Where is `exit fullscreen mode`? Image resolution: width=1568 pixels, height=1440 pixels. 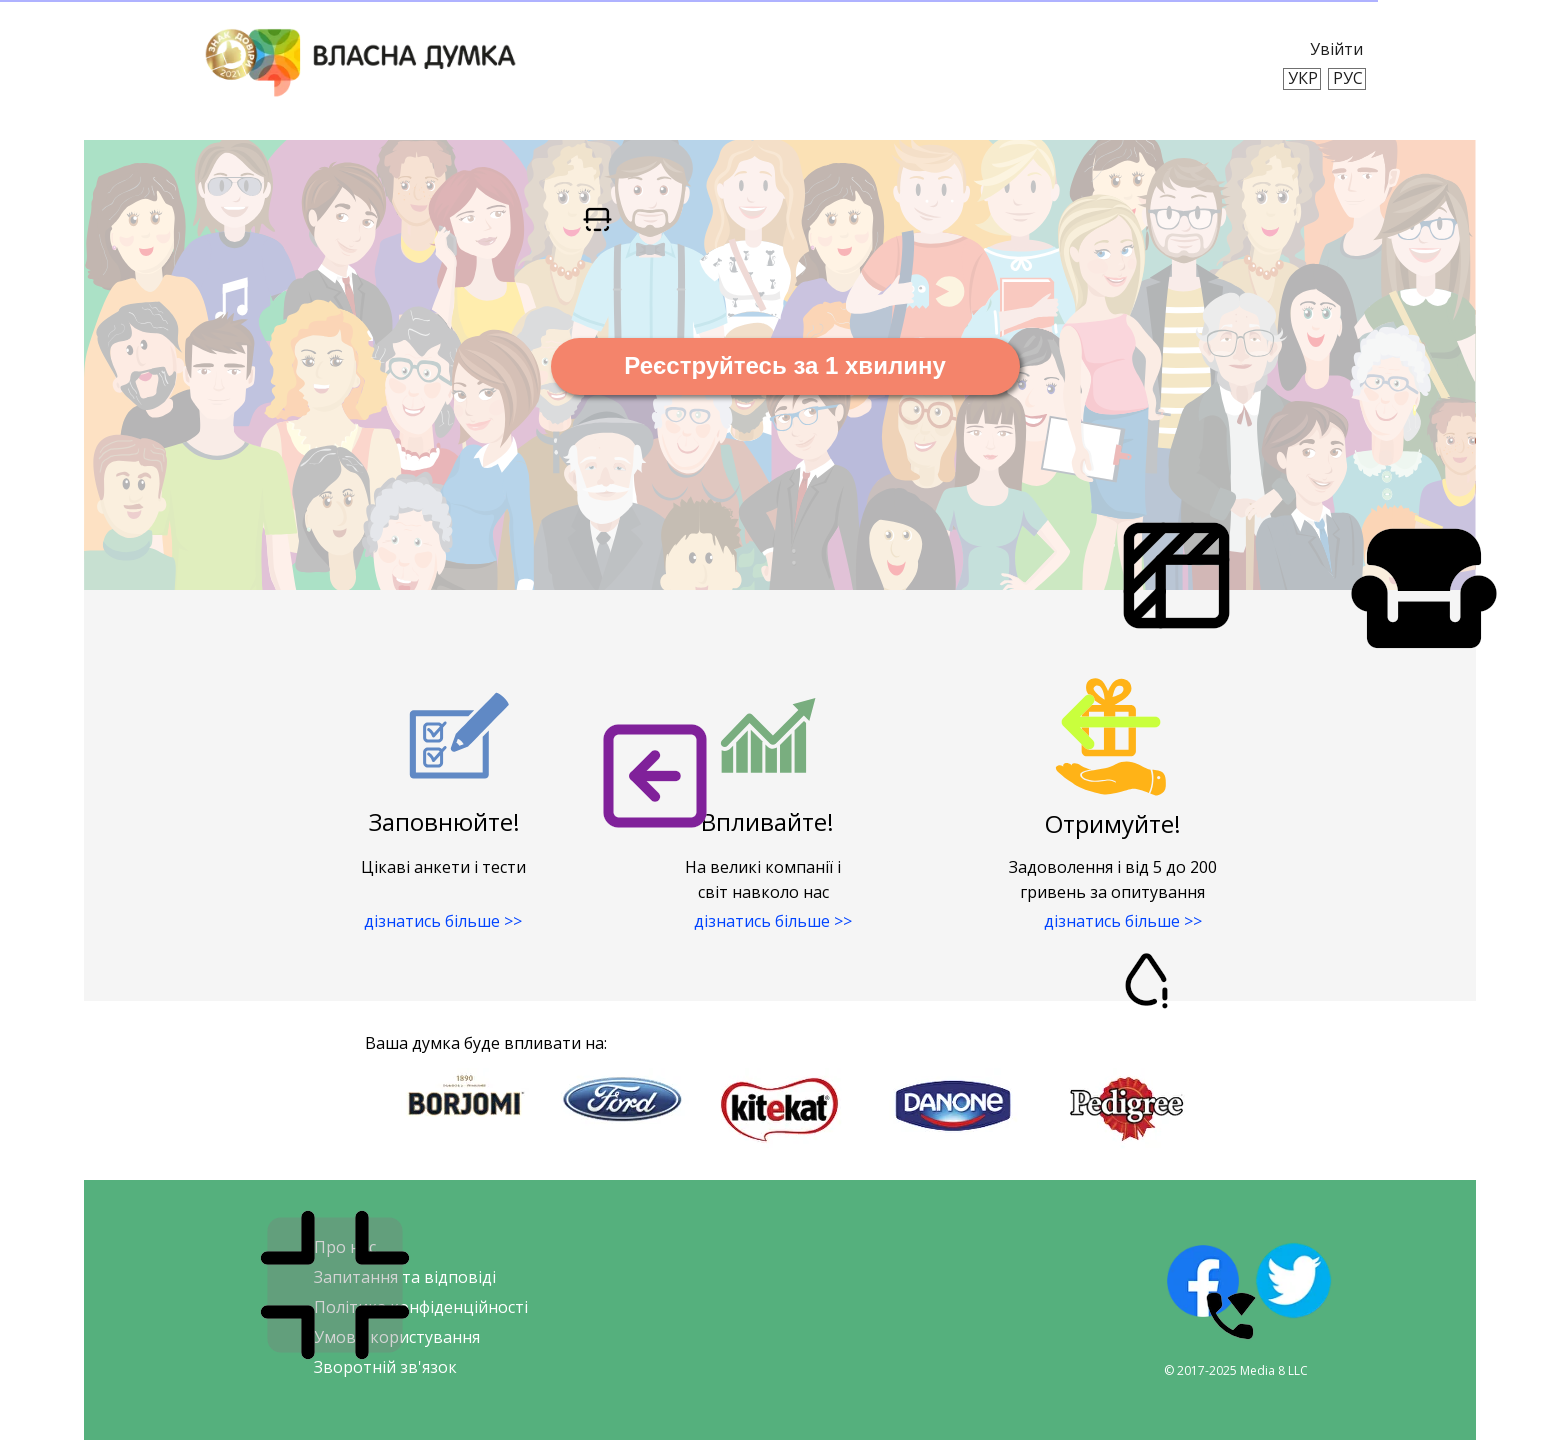 exit fullscreen mode is located at coordinates (335, 1285).